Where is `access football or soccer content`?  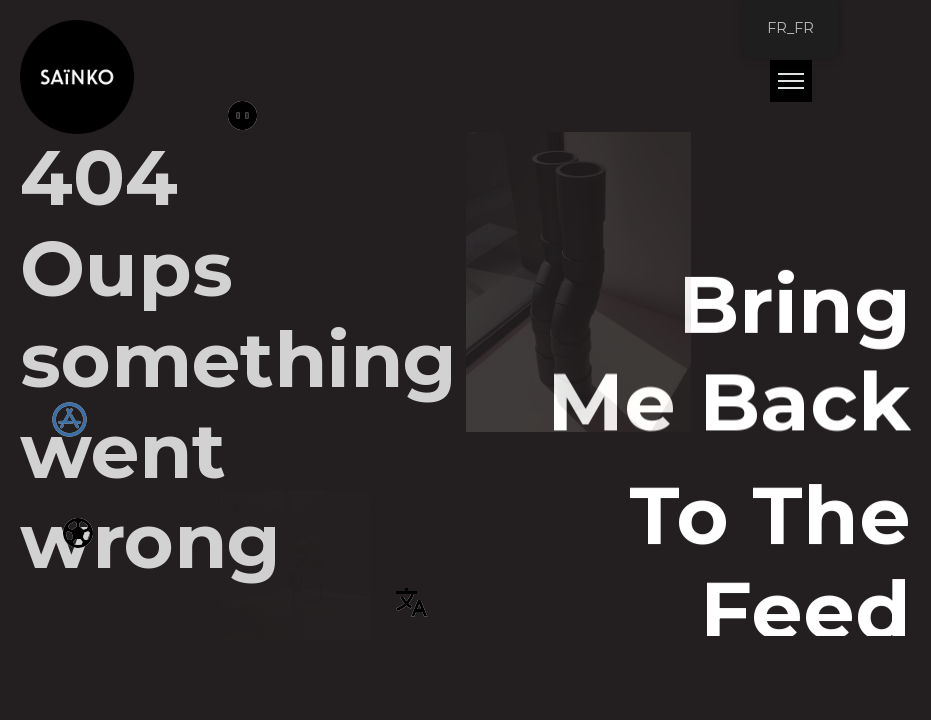
access football or soccer content is located at coordinates (78, 533).